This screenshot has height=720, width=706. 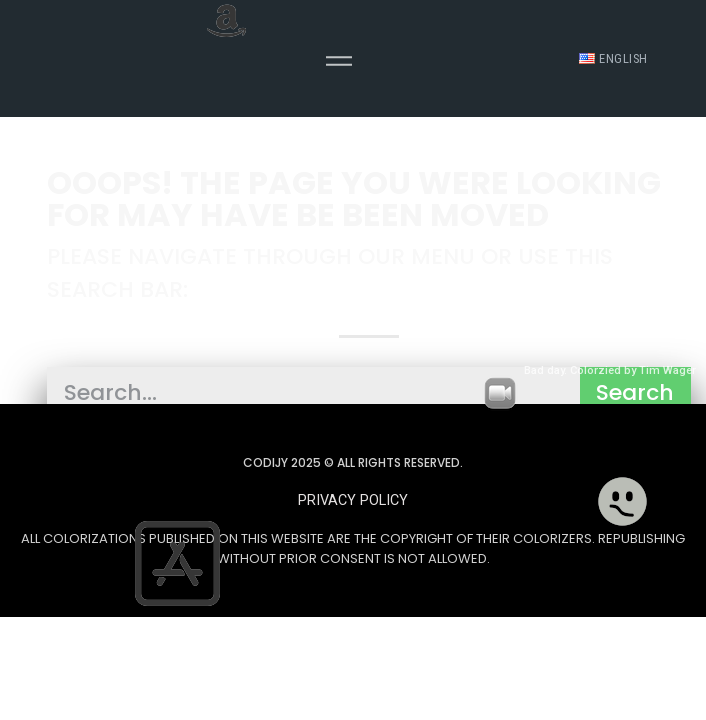 What do you see at coordinates (177, 563) in the screenshot?
I see `open the app store` at bounding box center [177, 563].